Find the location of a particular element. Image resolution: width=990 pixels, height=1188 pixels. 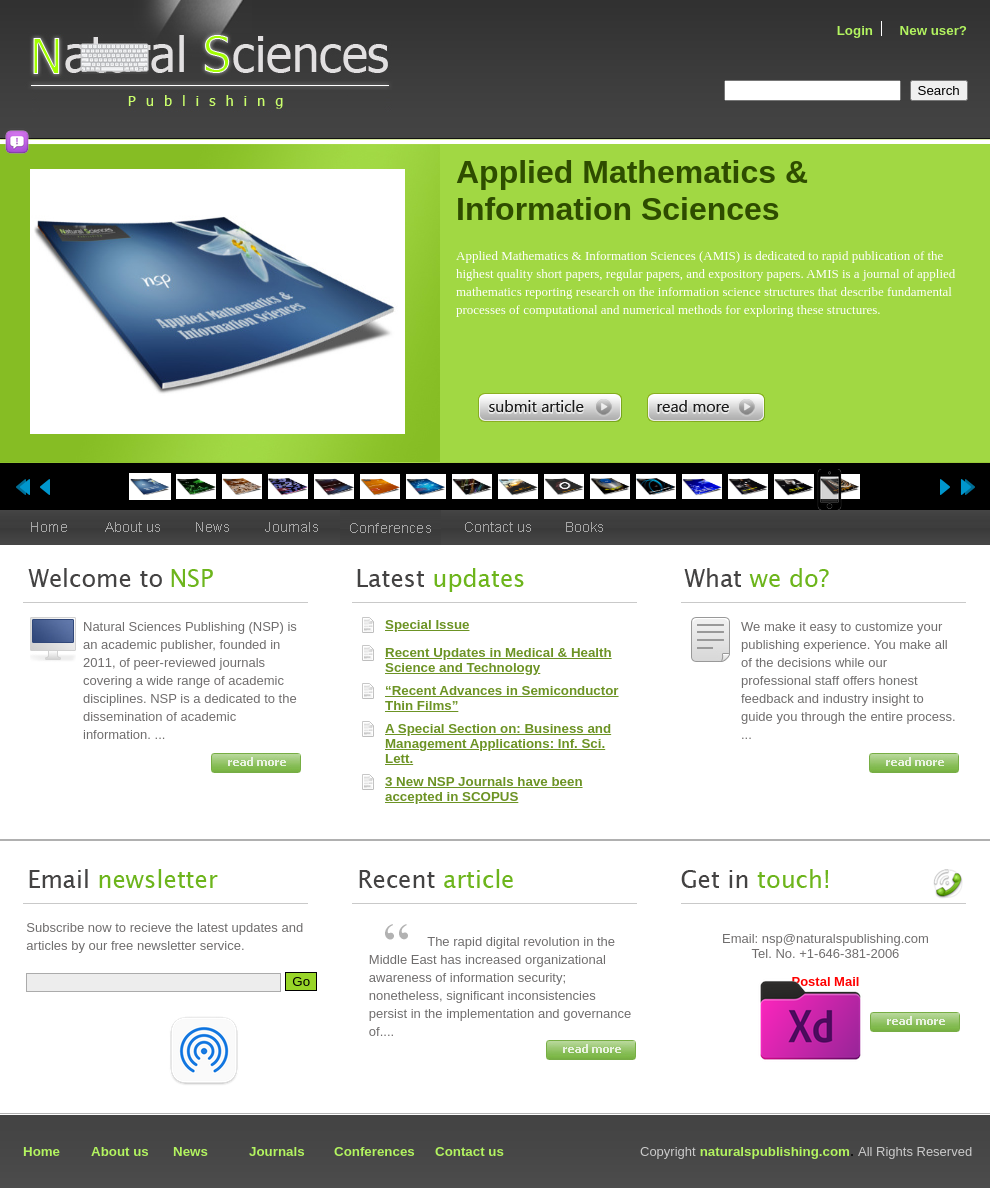

open AirDrop to share files wirelessly is located at coordinates (204, 1050).